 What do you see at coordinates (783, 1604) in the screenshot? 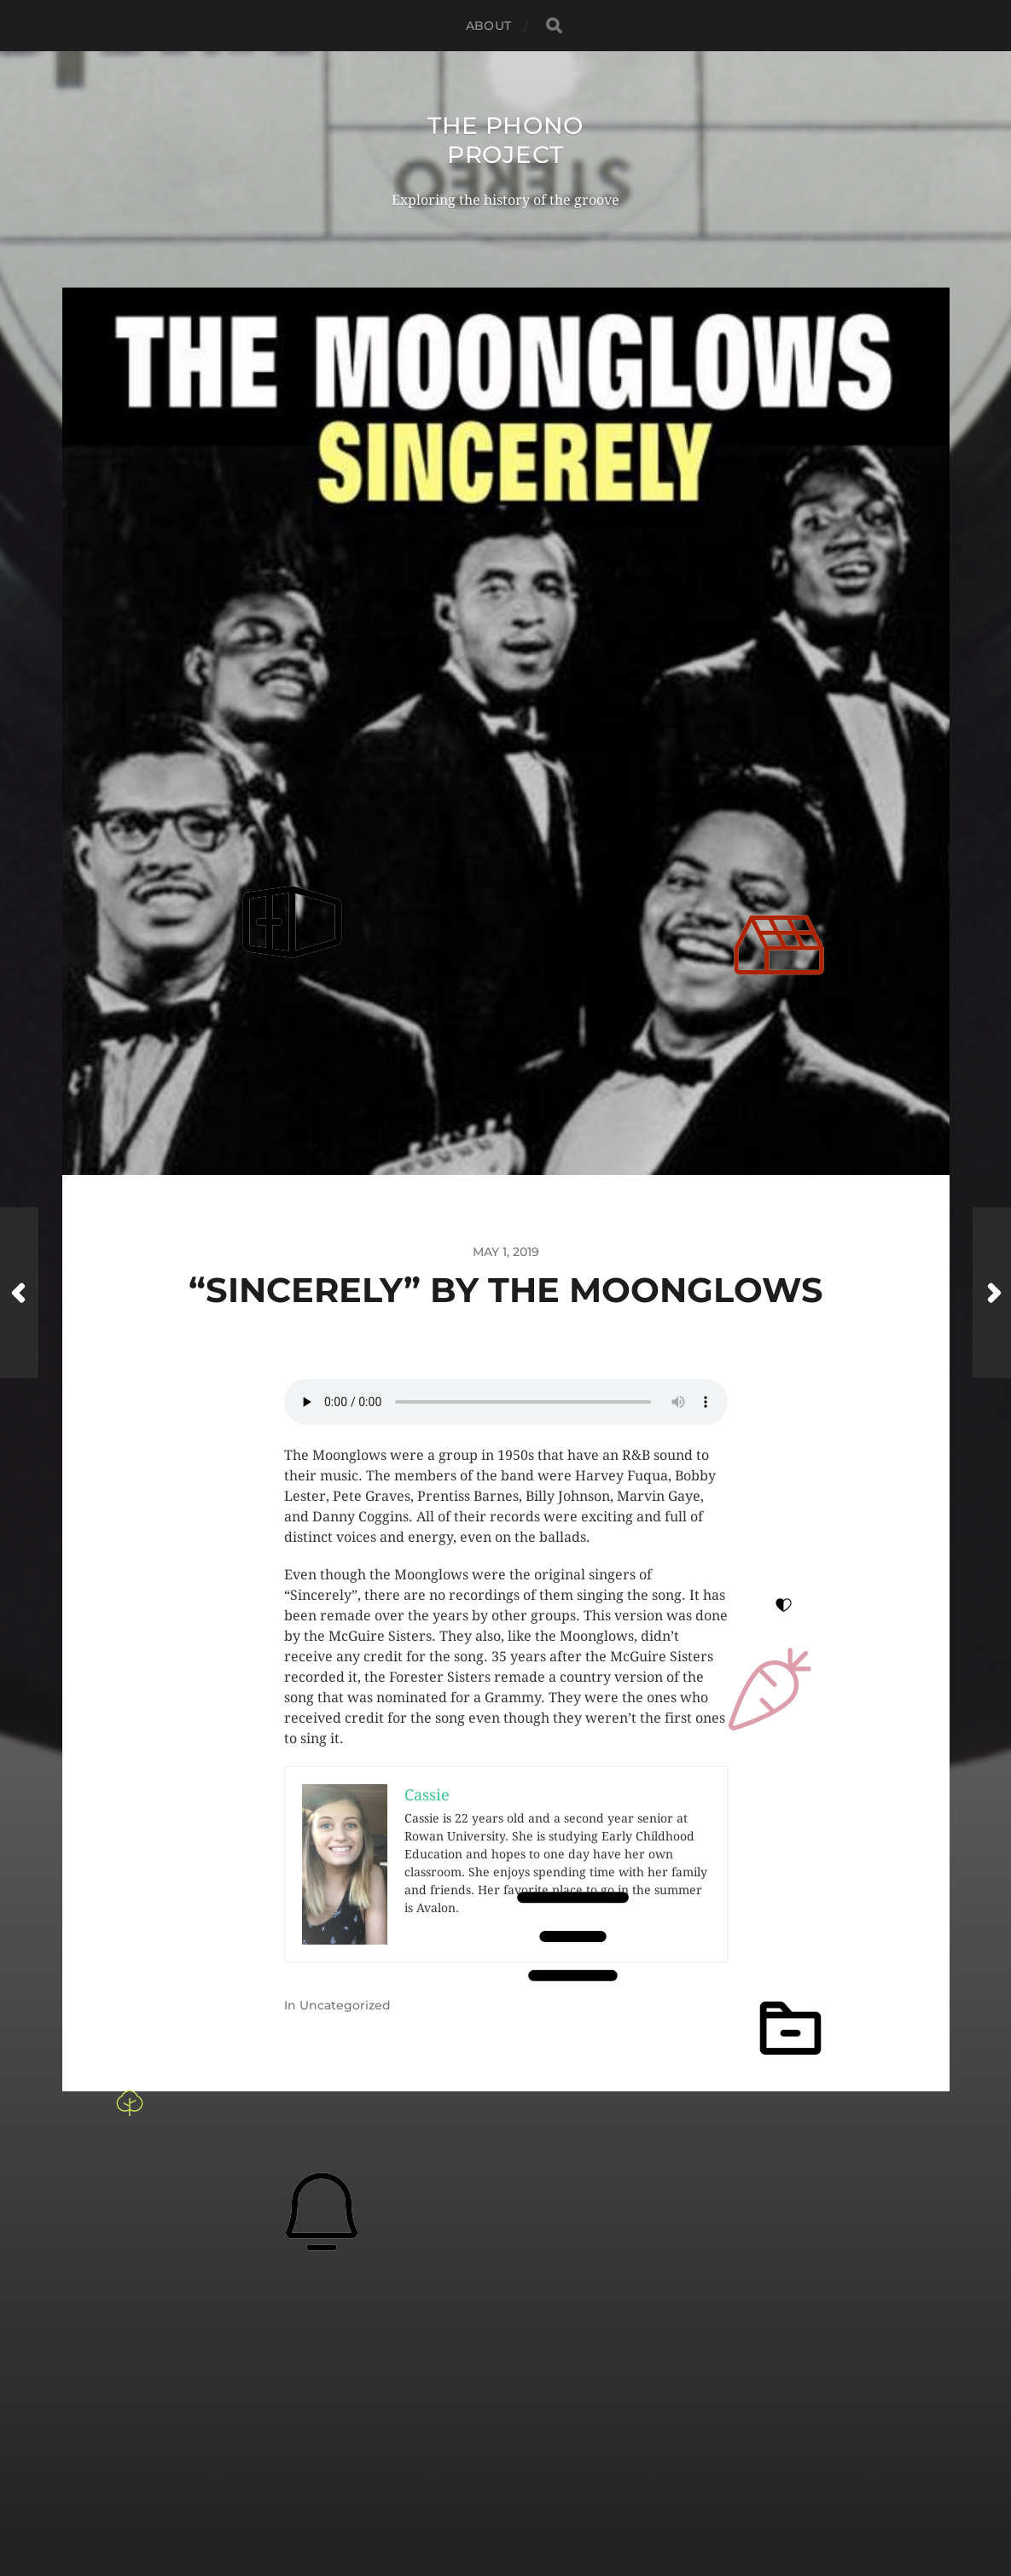
I see `indicates partial like or favorite status` at bounding box center [783, 1604].